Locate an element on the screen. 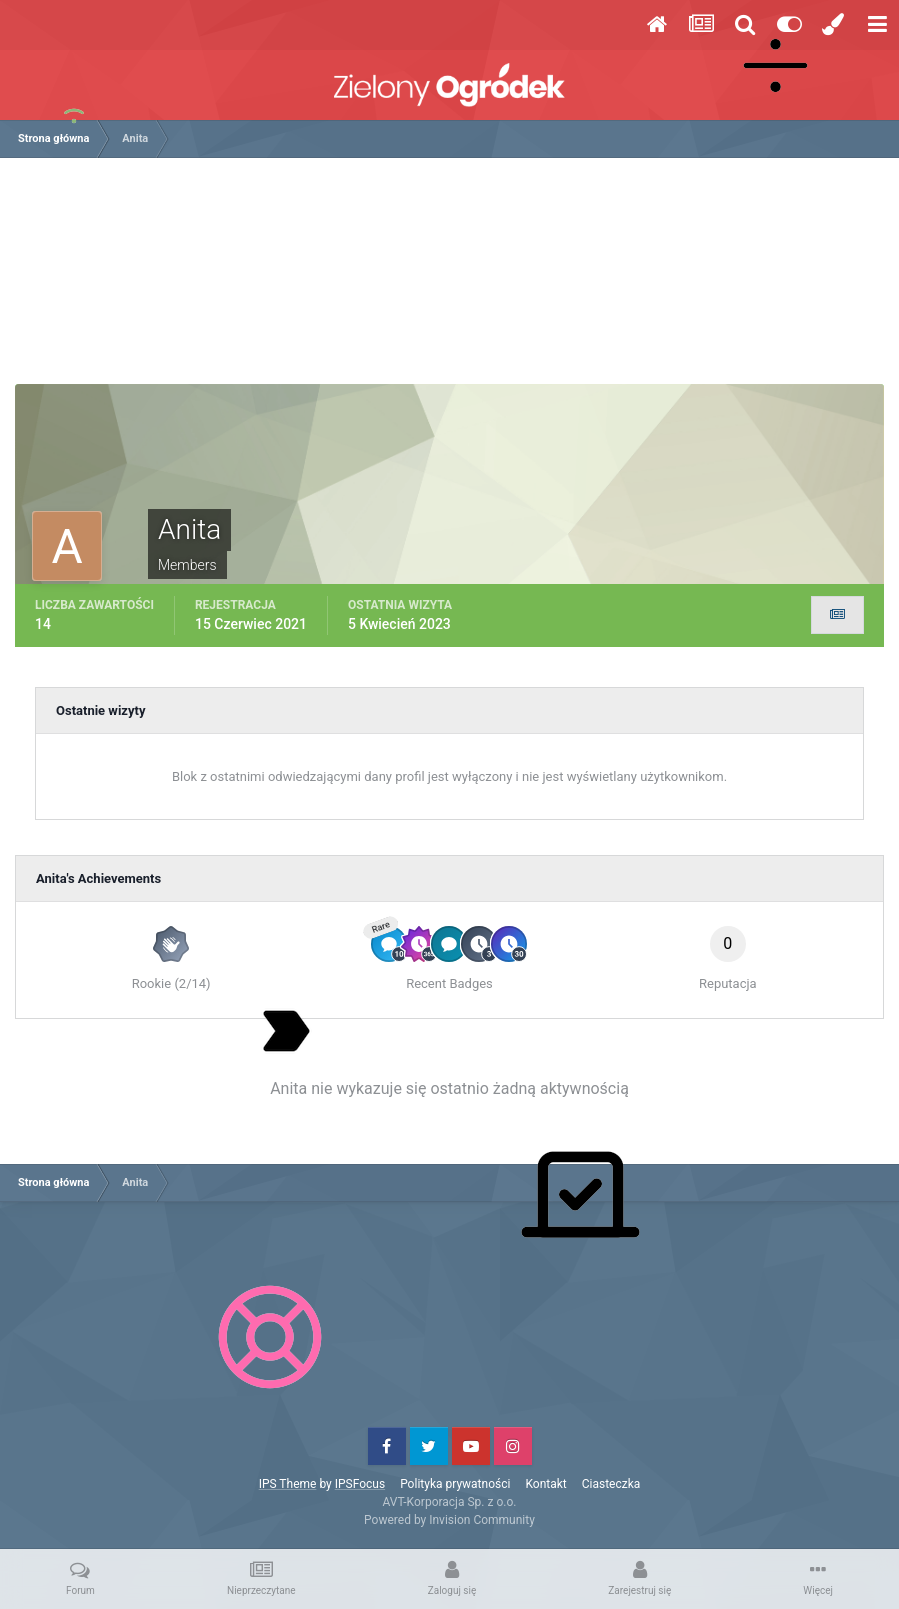 This screenshot has width=899, height=1609. access help or support center is located at coordinates (270, 1337).